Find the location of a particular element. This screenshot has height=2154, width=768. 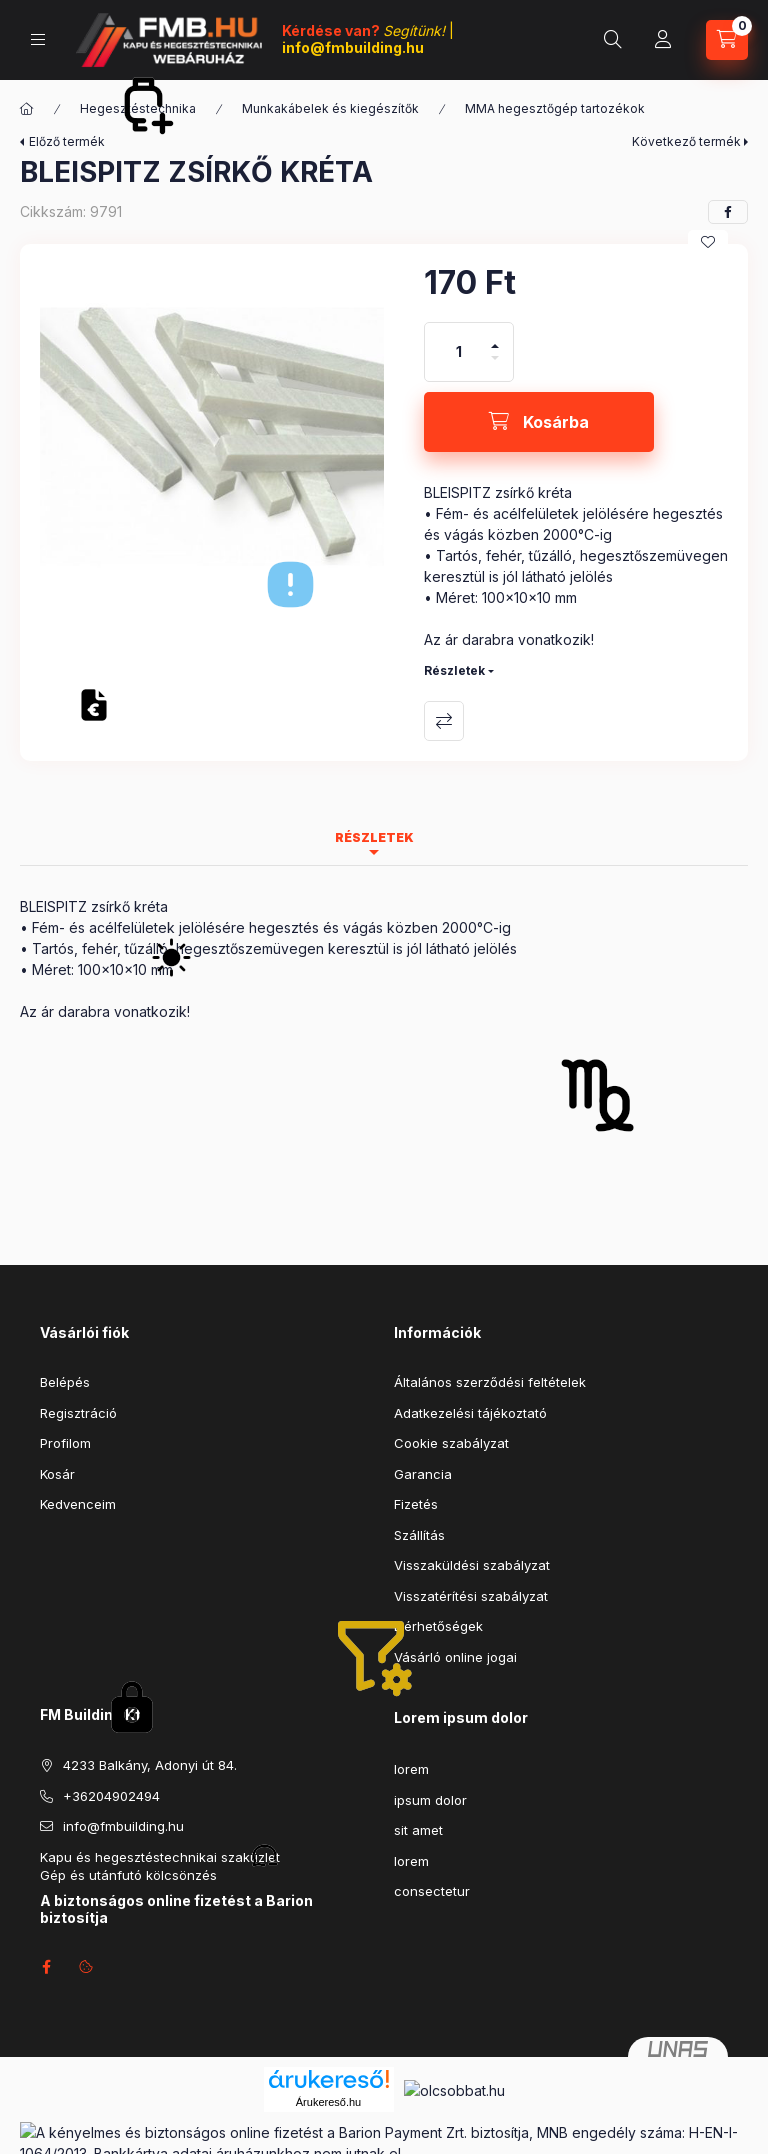

indicates a warning or alert status is located at coordinates (290, 584).